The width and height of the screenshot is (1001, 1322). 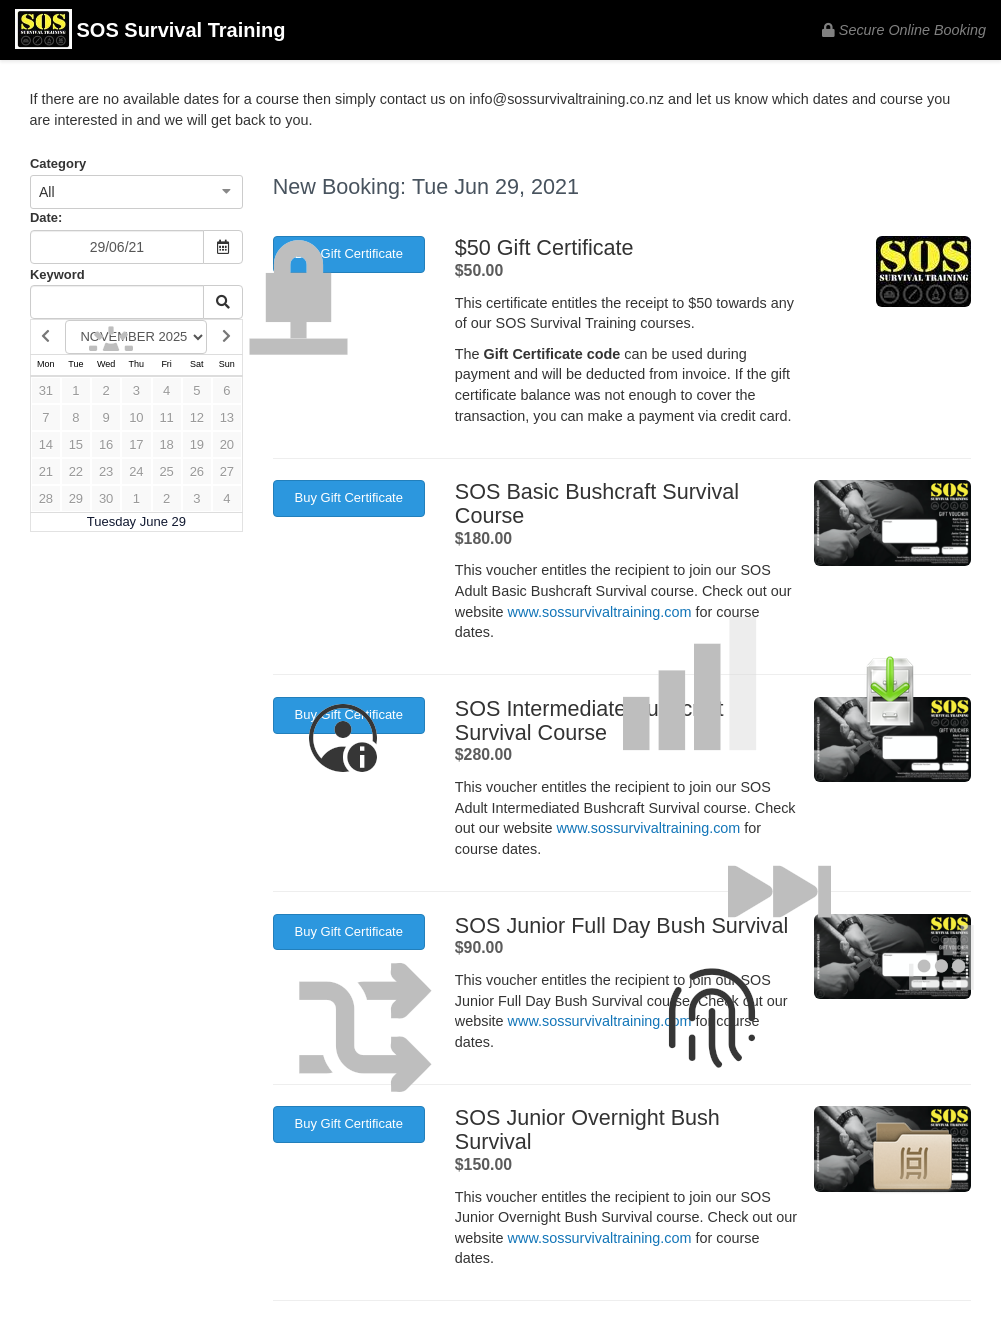 What do you see at coordinates (694, 688) in the screenshot?
I see `indicates good cellular signal strength` at bounding box center [694, 688].